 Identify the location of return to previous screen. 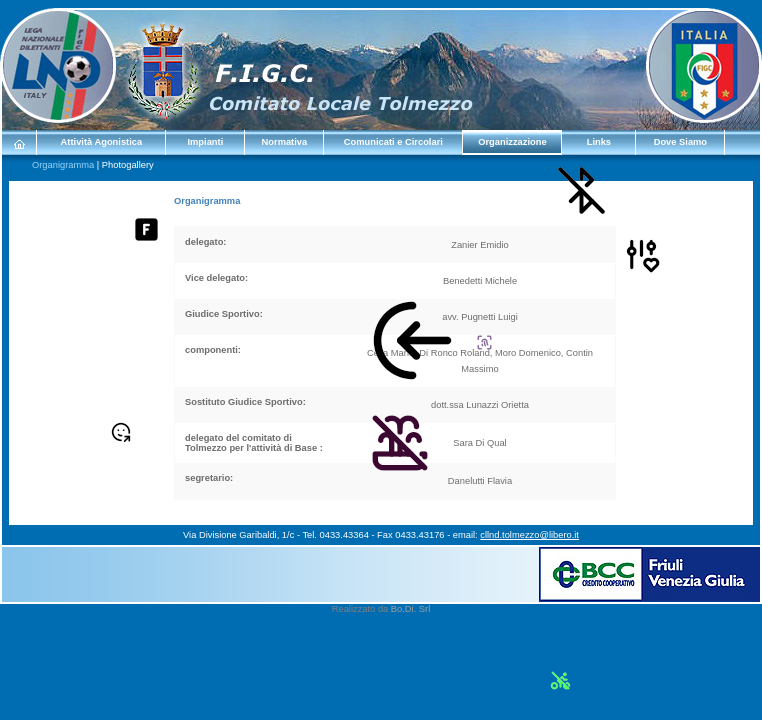
(412, 340).